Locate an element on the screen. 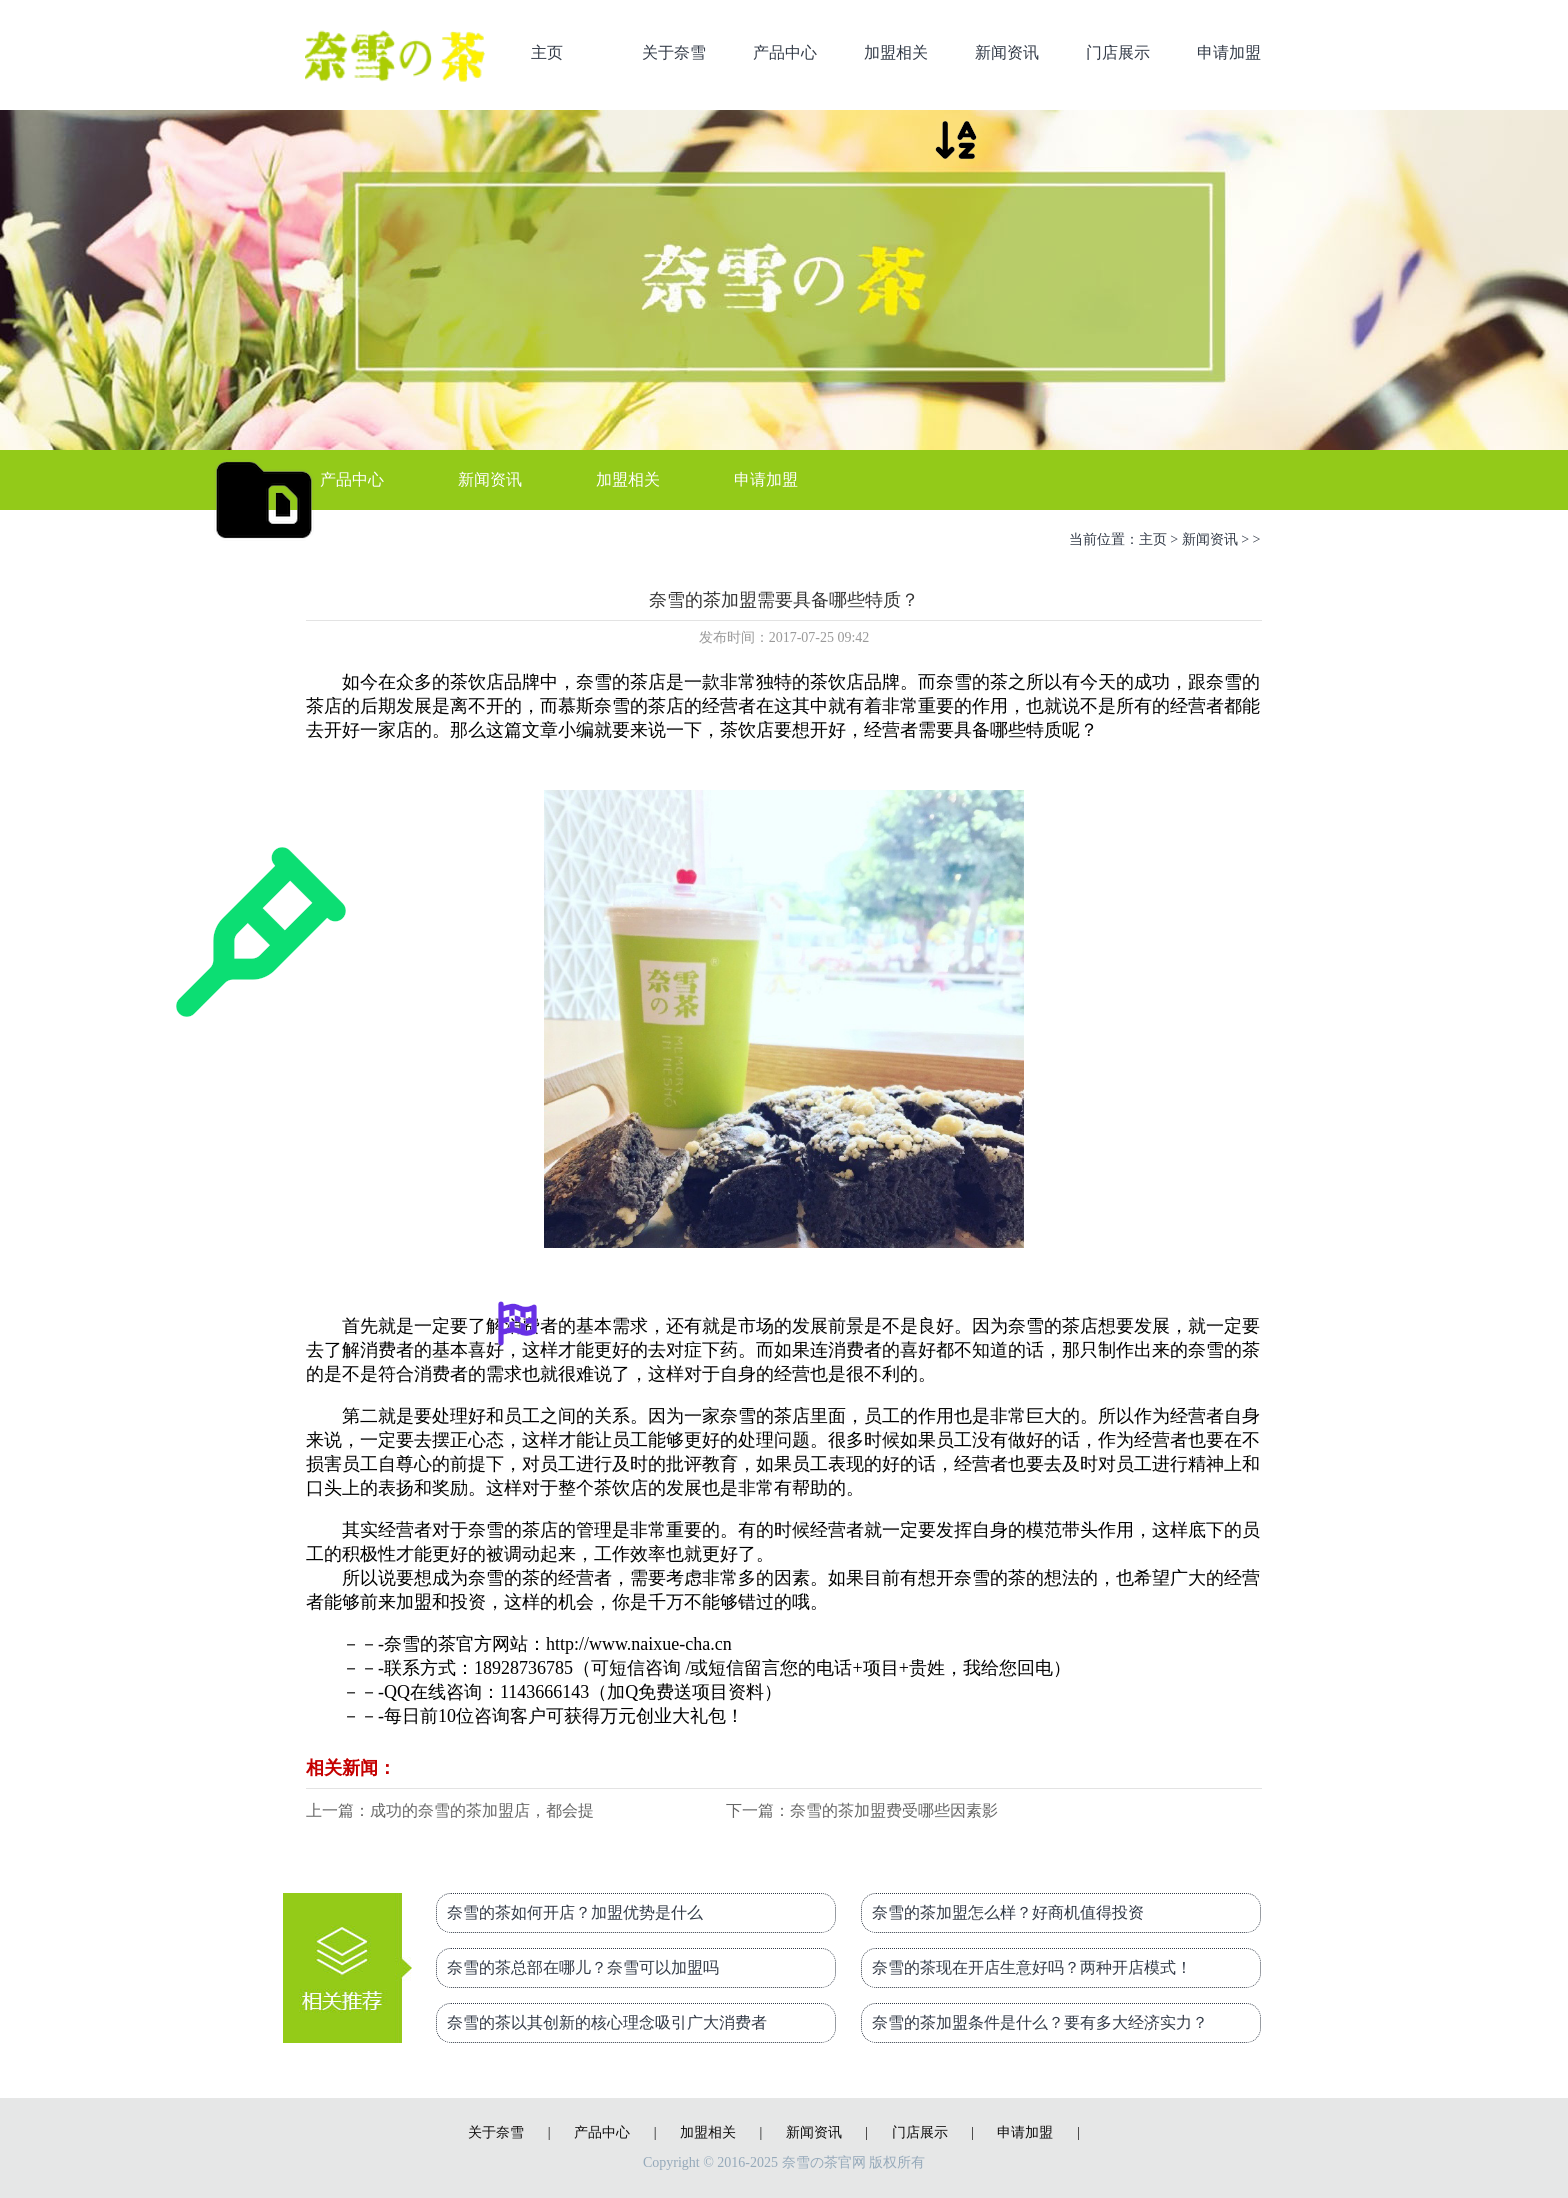  access saved code snippets is located at coordinates (264, 500).